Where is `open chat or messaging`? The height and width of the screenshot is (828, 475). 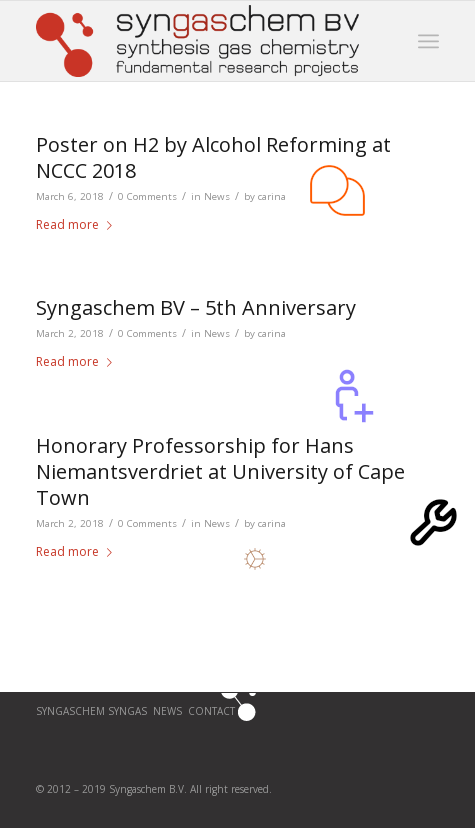 open chat or messaging is located at coordinates (337, 190).